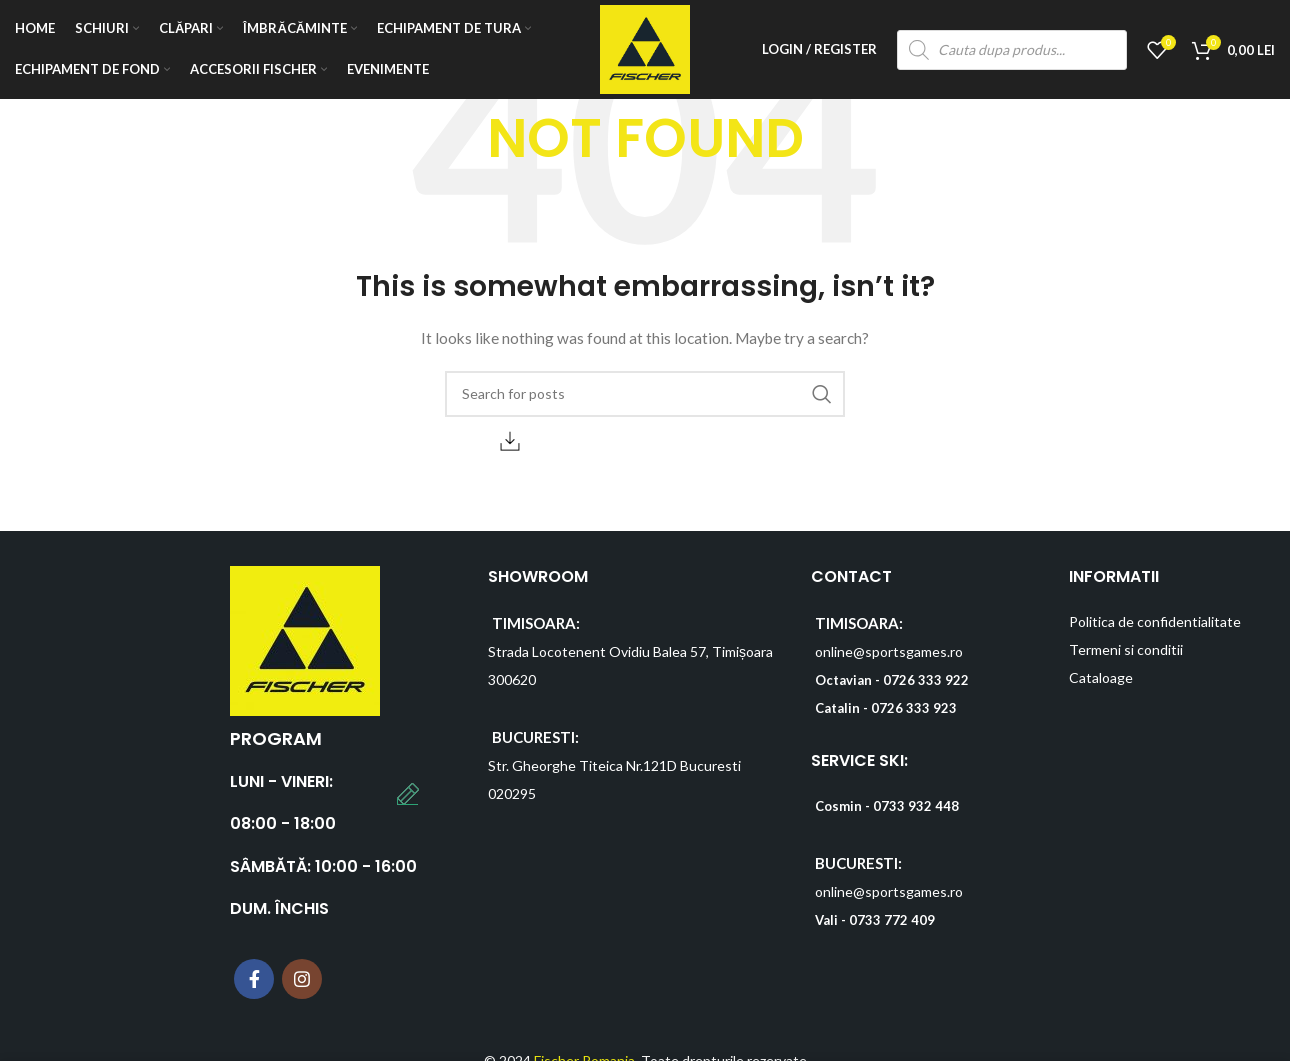 The width and height of the screenshot is (1290, 1061). Describe the element at coordinates (510, 442) in the screenshot. I see `download a file` at that location.